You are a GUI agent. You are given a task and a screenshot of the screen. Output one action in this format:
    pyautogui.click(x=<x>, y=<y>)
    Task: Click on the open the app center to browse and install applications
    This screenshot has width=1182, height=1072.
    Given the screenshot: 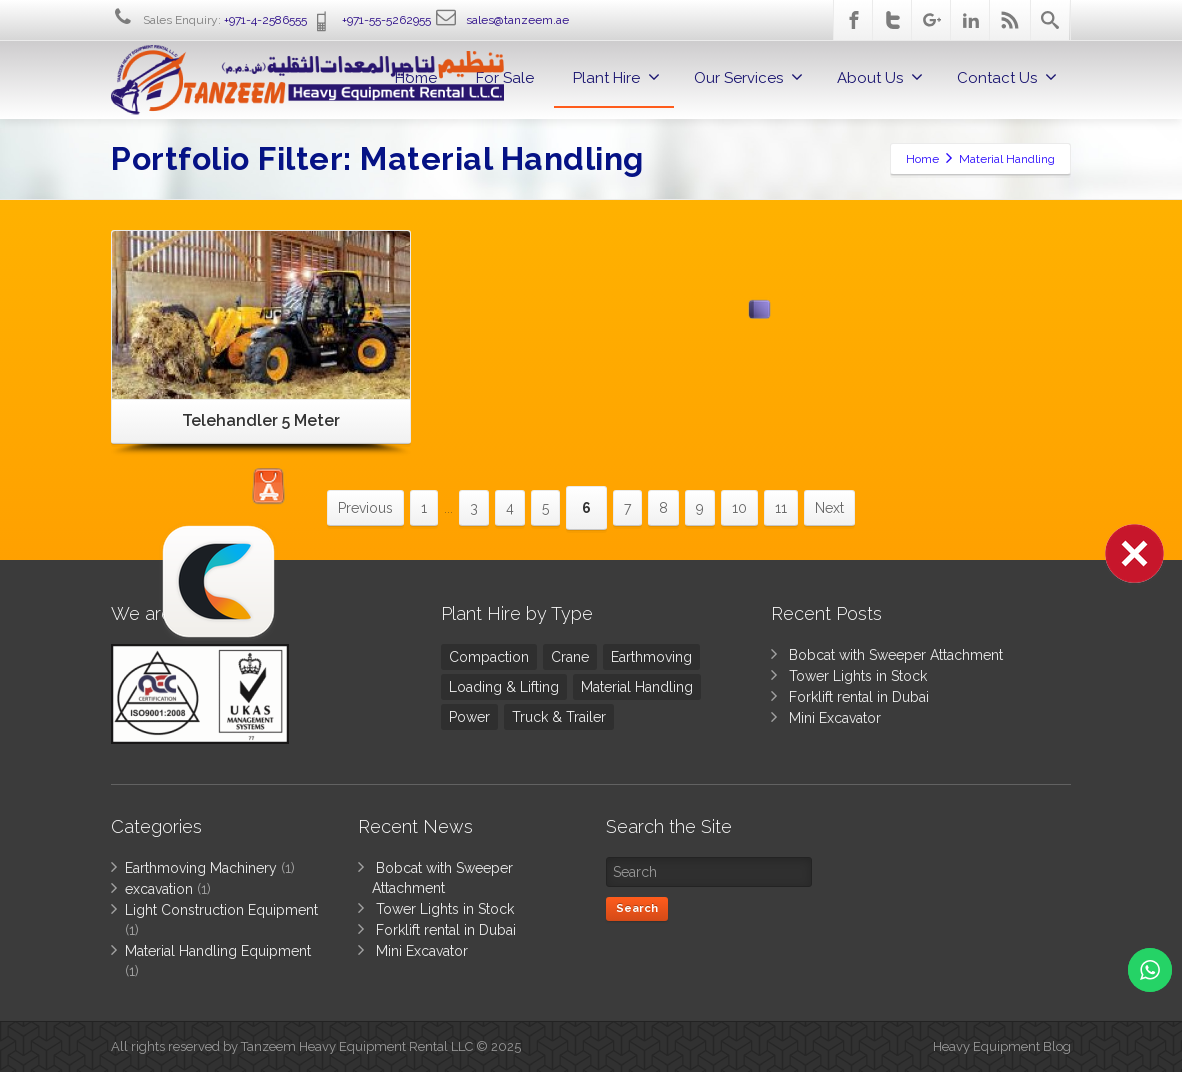 What is the action you would take?
    pyautogui.click(x=269, y=486)
    